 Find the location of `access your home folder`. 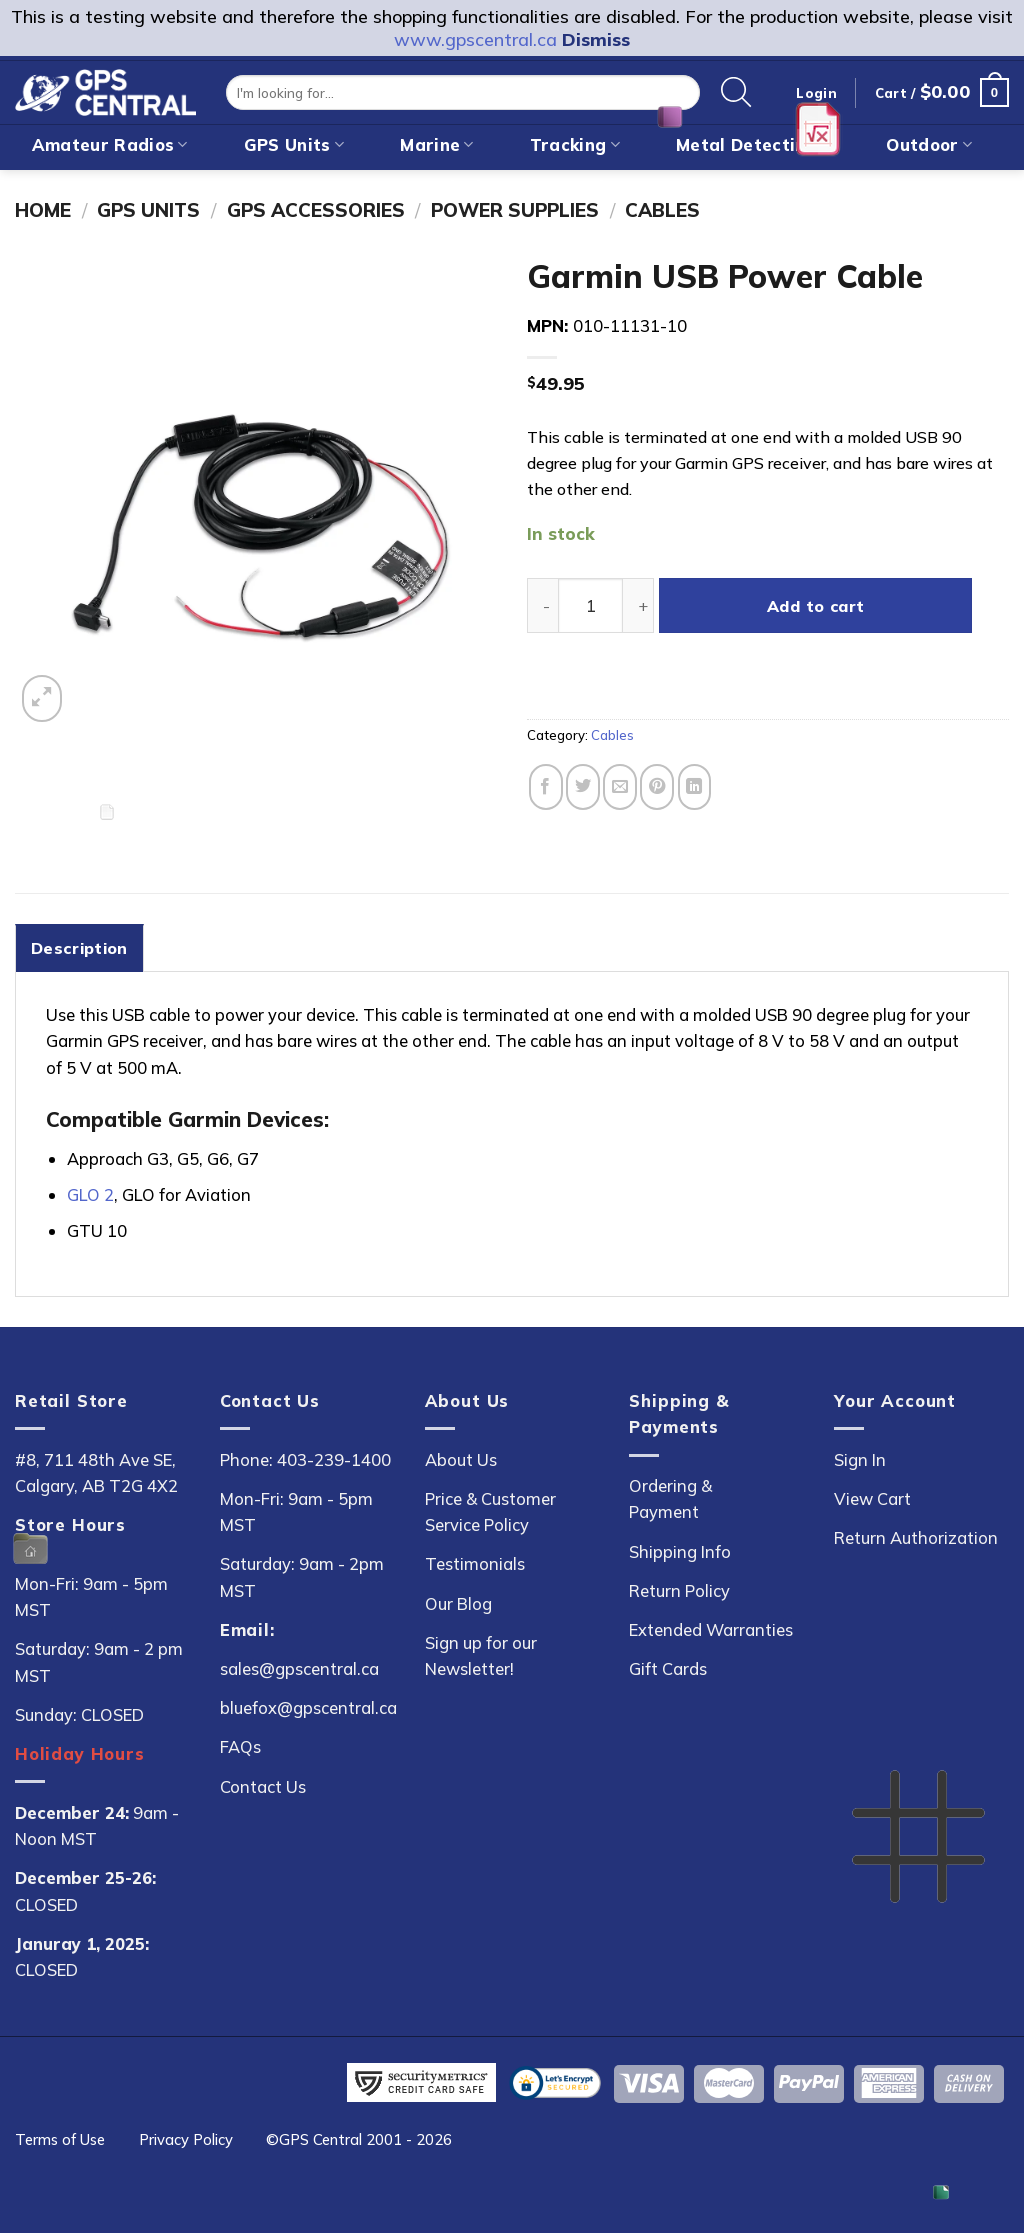

access your home folder is located at coordinates (30, 1548).